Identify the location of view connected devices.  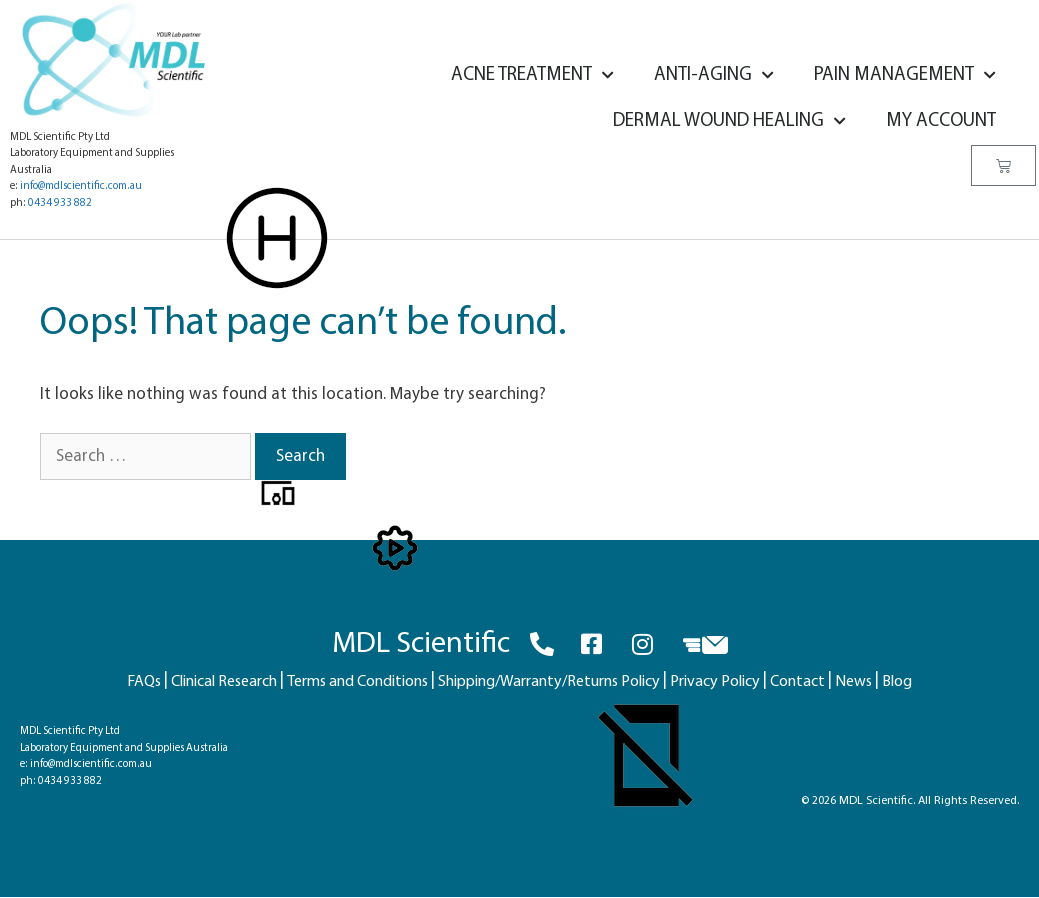
(278, 493).